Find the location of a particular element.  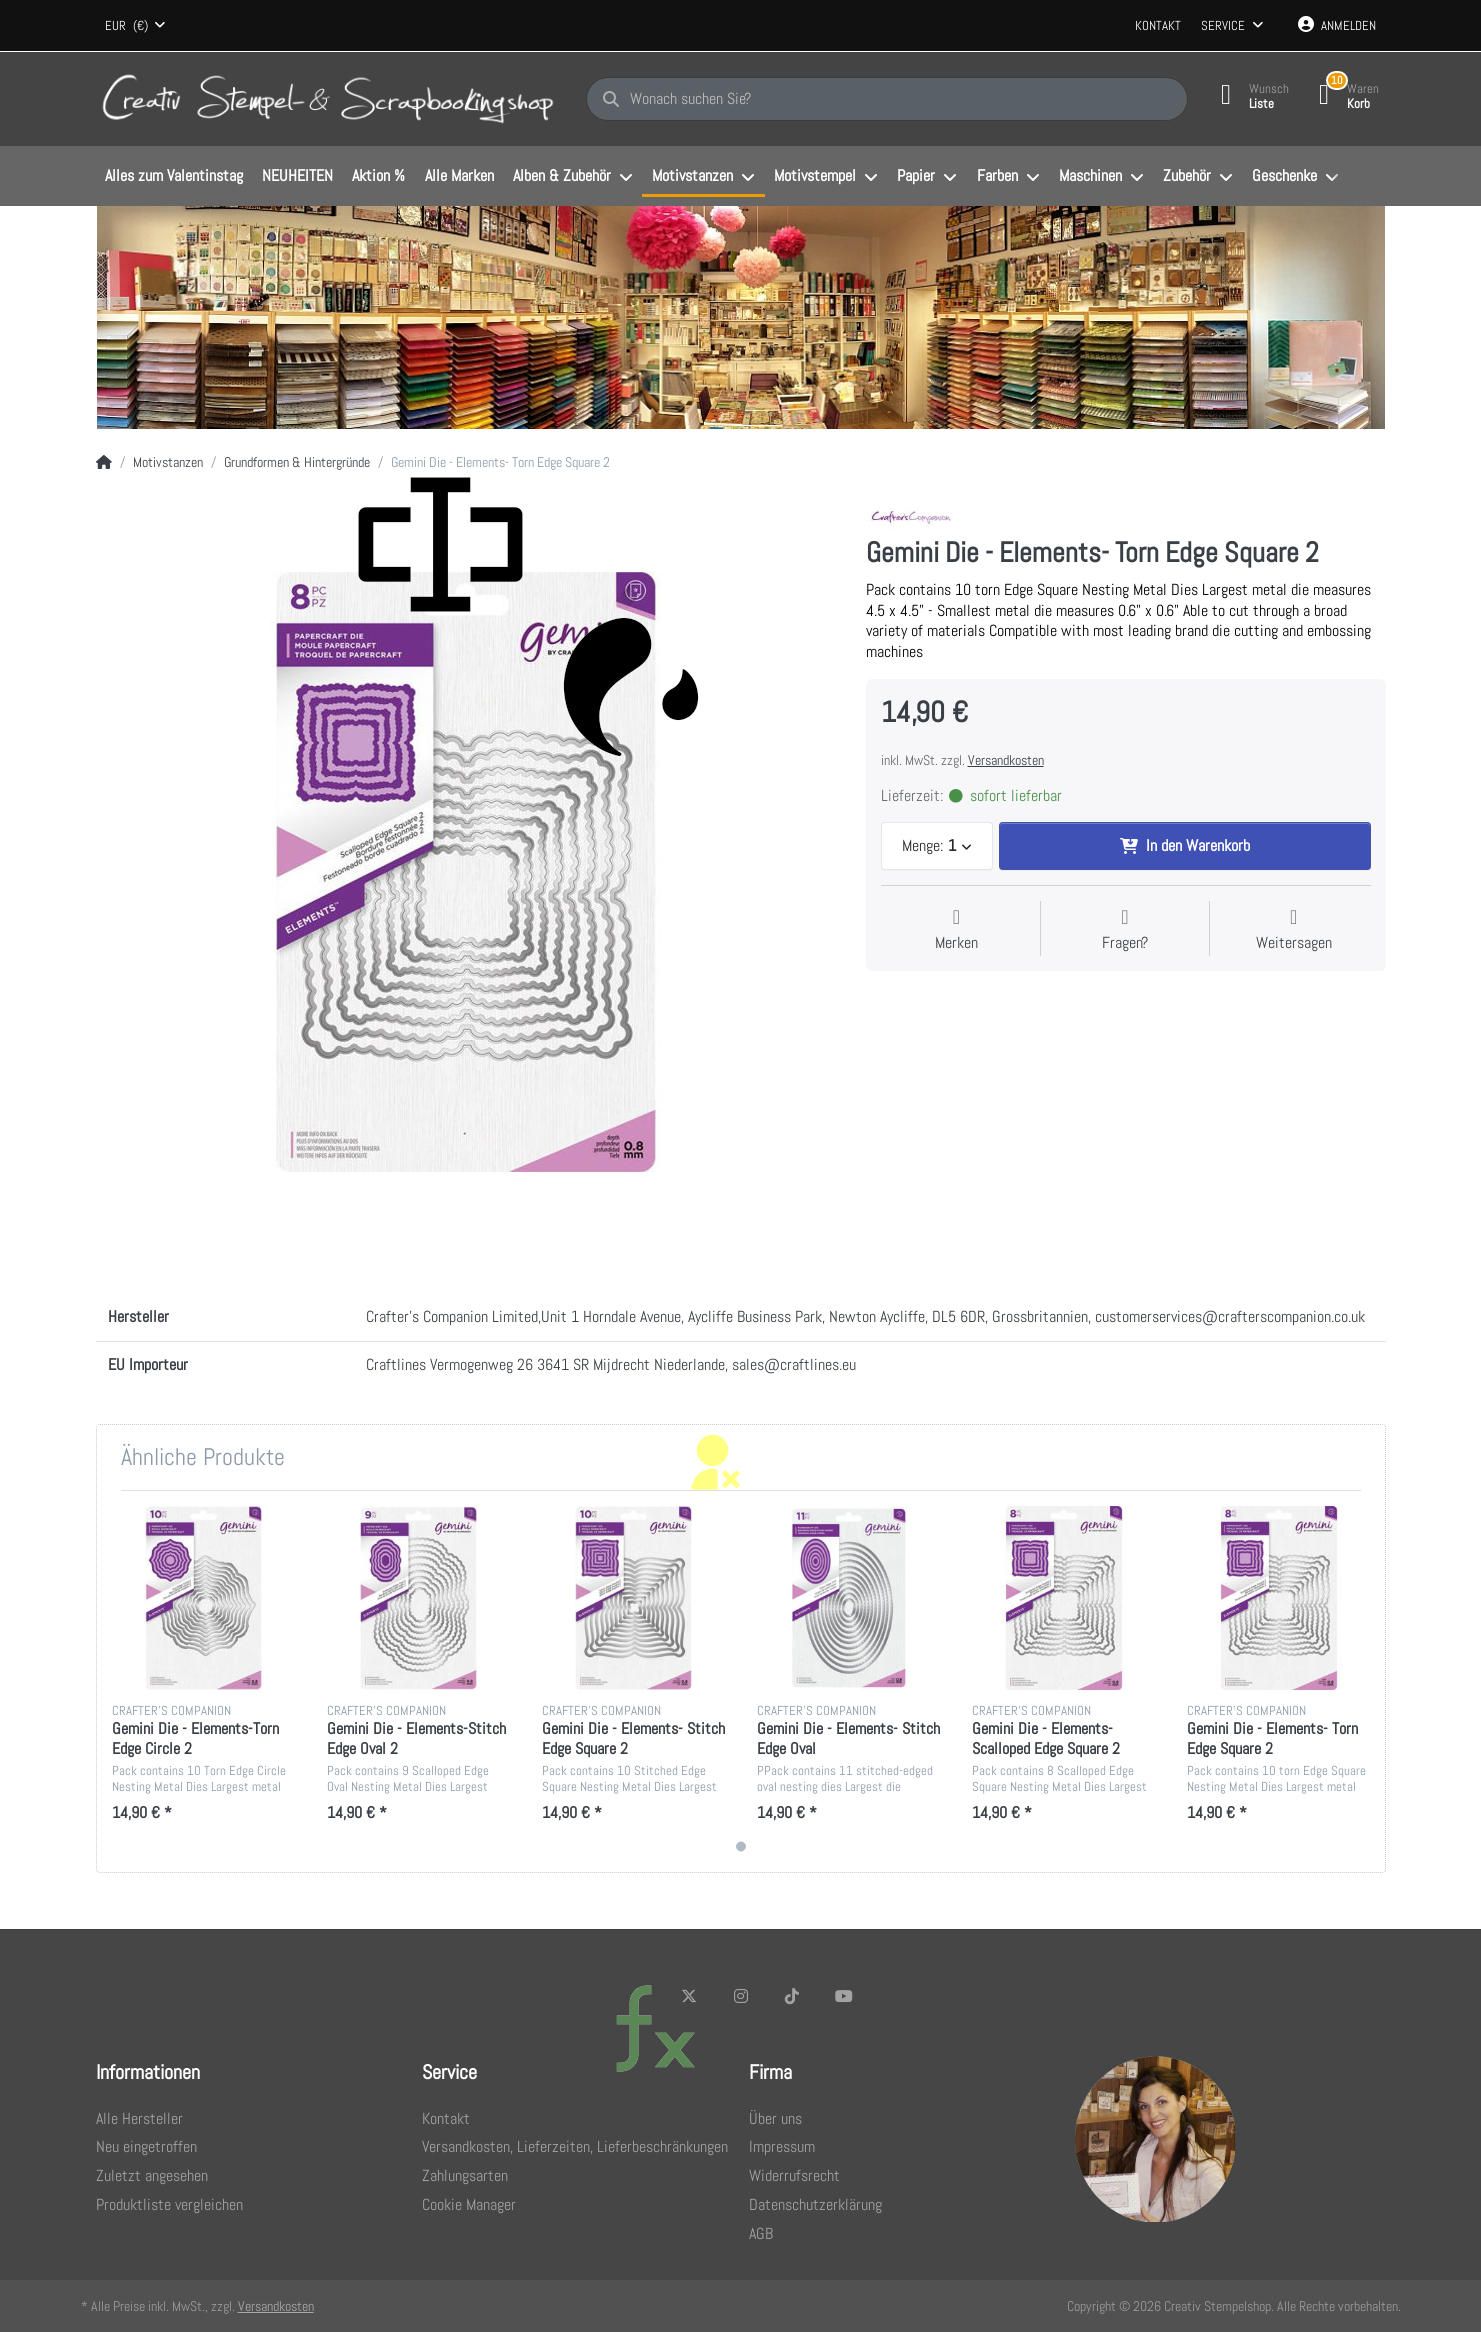

unfollow a user is located at coordinates (712, 1463).